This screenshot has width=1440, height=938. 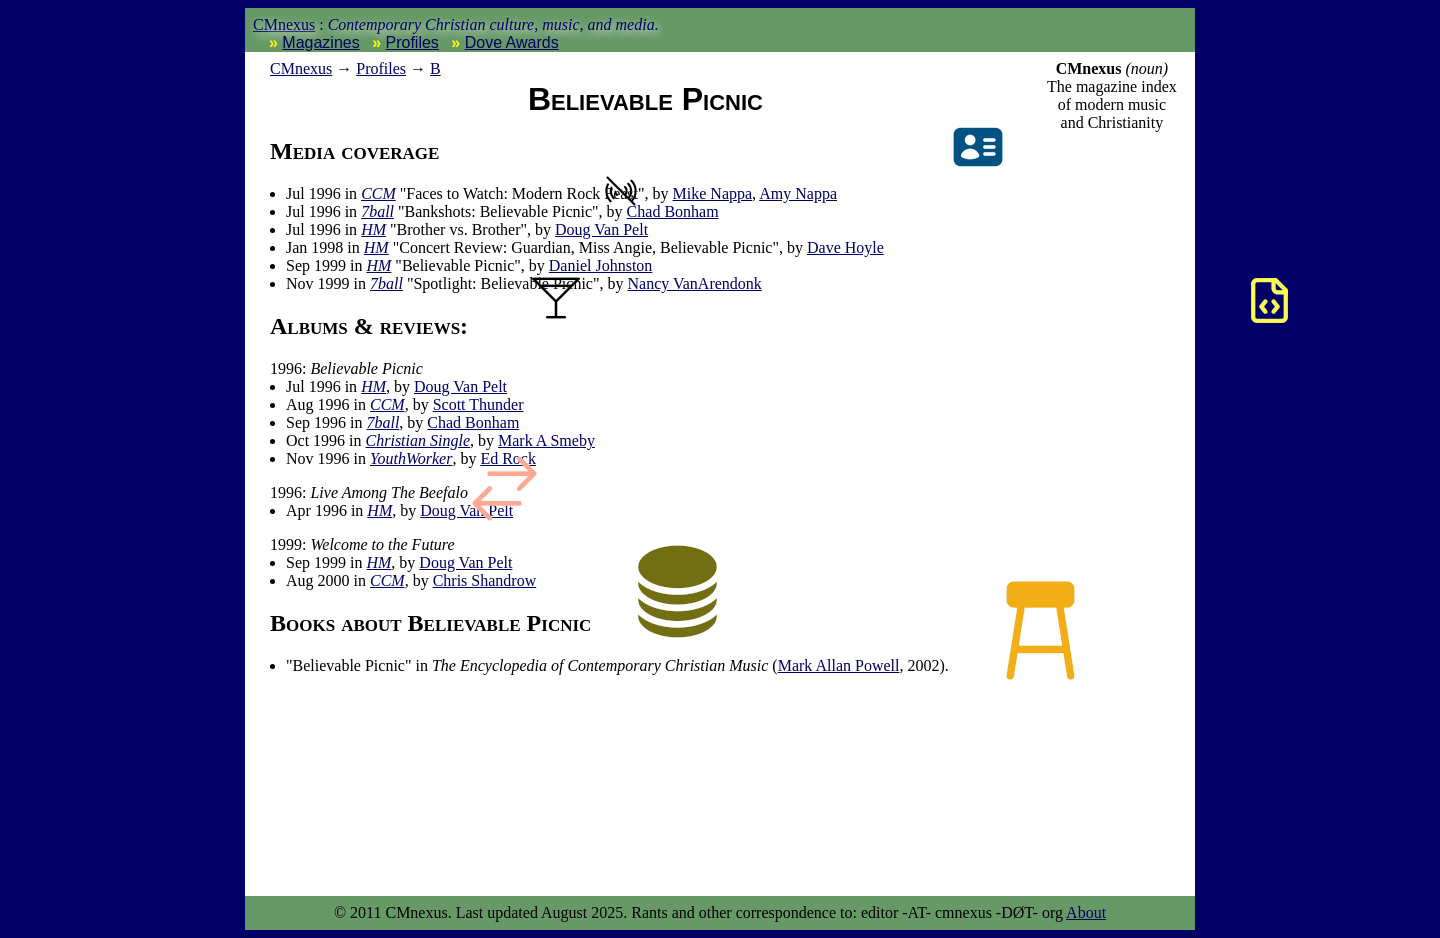 I want to click on furniture item in a home decor or interior design app, so click(x=1040, y=630).